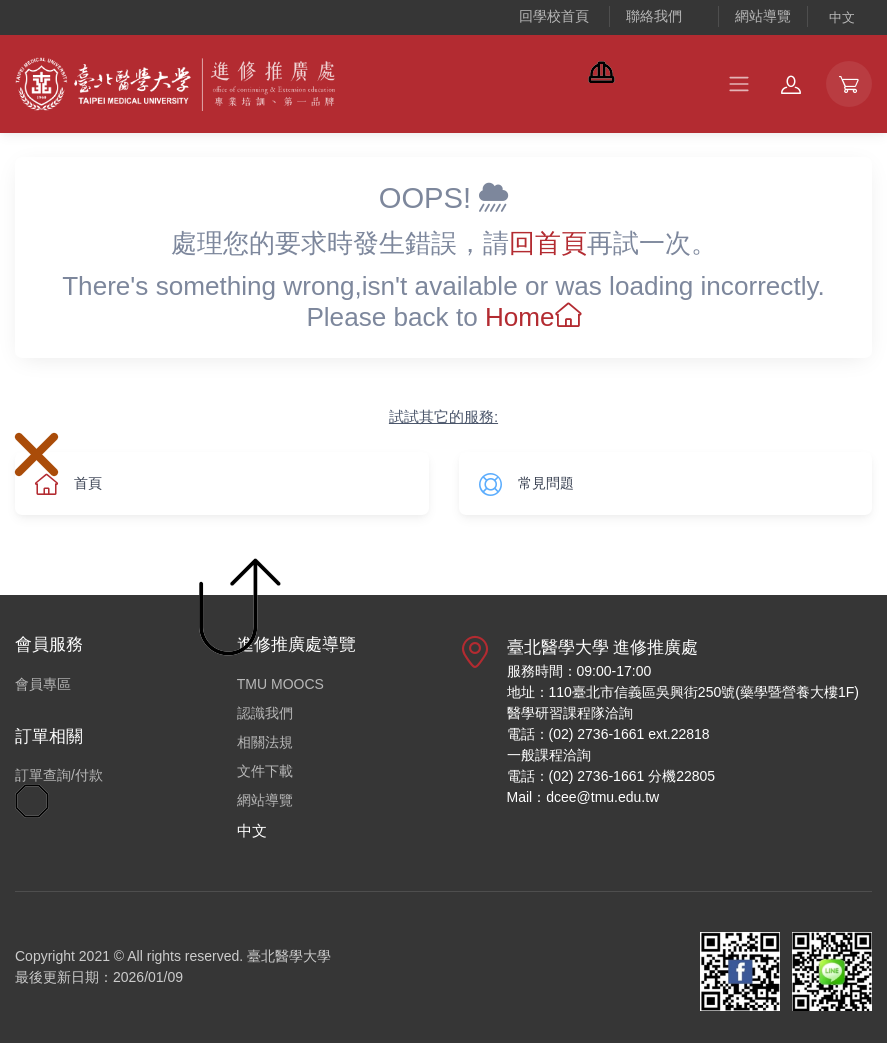 This screenshot has height=1043, width=887. Describe the element at coordinates (32, 801) in the screenshot. I see `indicates a stop or warning state` at that location.